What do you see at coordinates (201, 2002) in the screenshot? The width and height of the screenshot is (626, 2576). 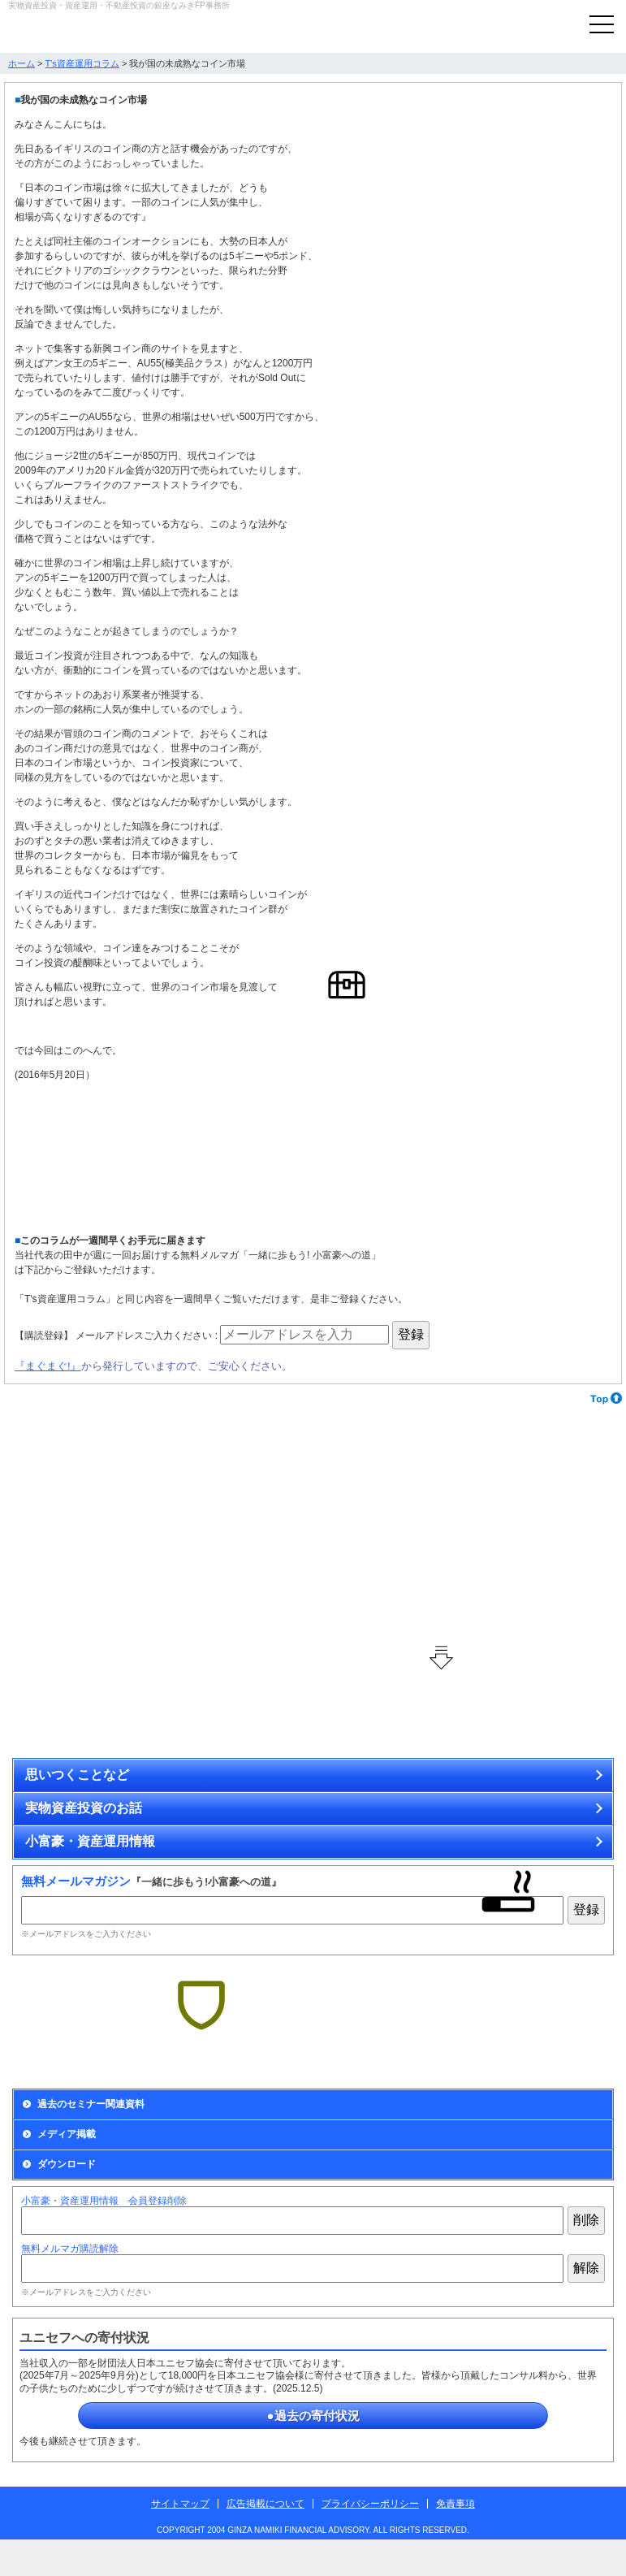 I see `access security or privacy settings` at bounding box center [201, 2002].